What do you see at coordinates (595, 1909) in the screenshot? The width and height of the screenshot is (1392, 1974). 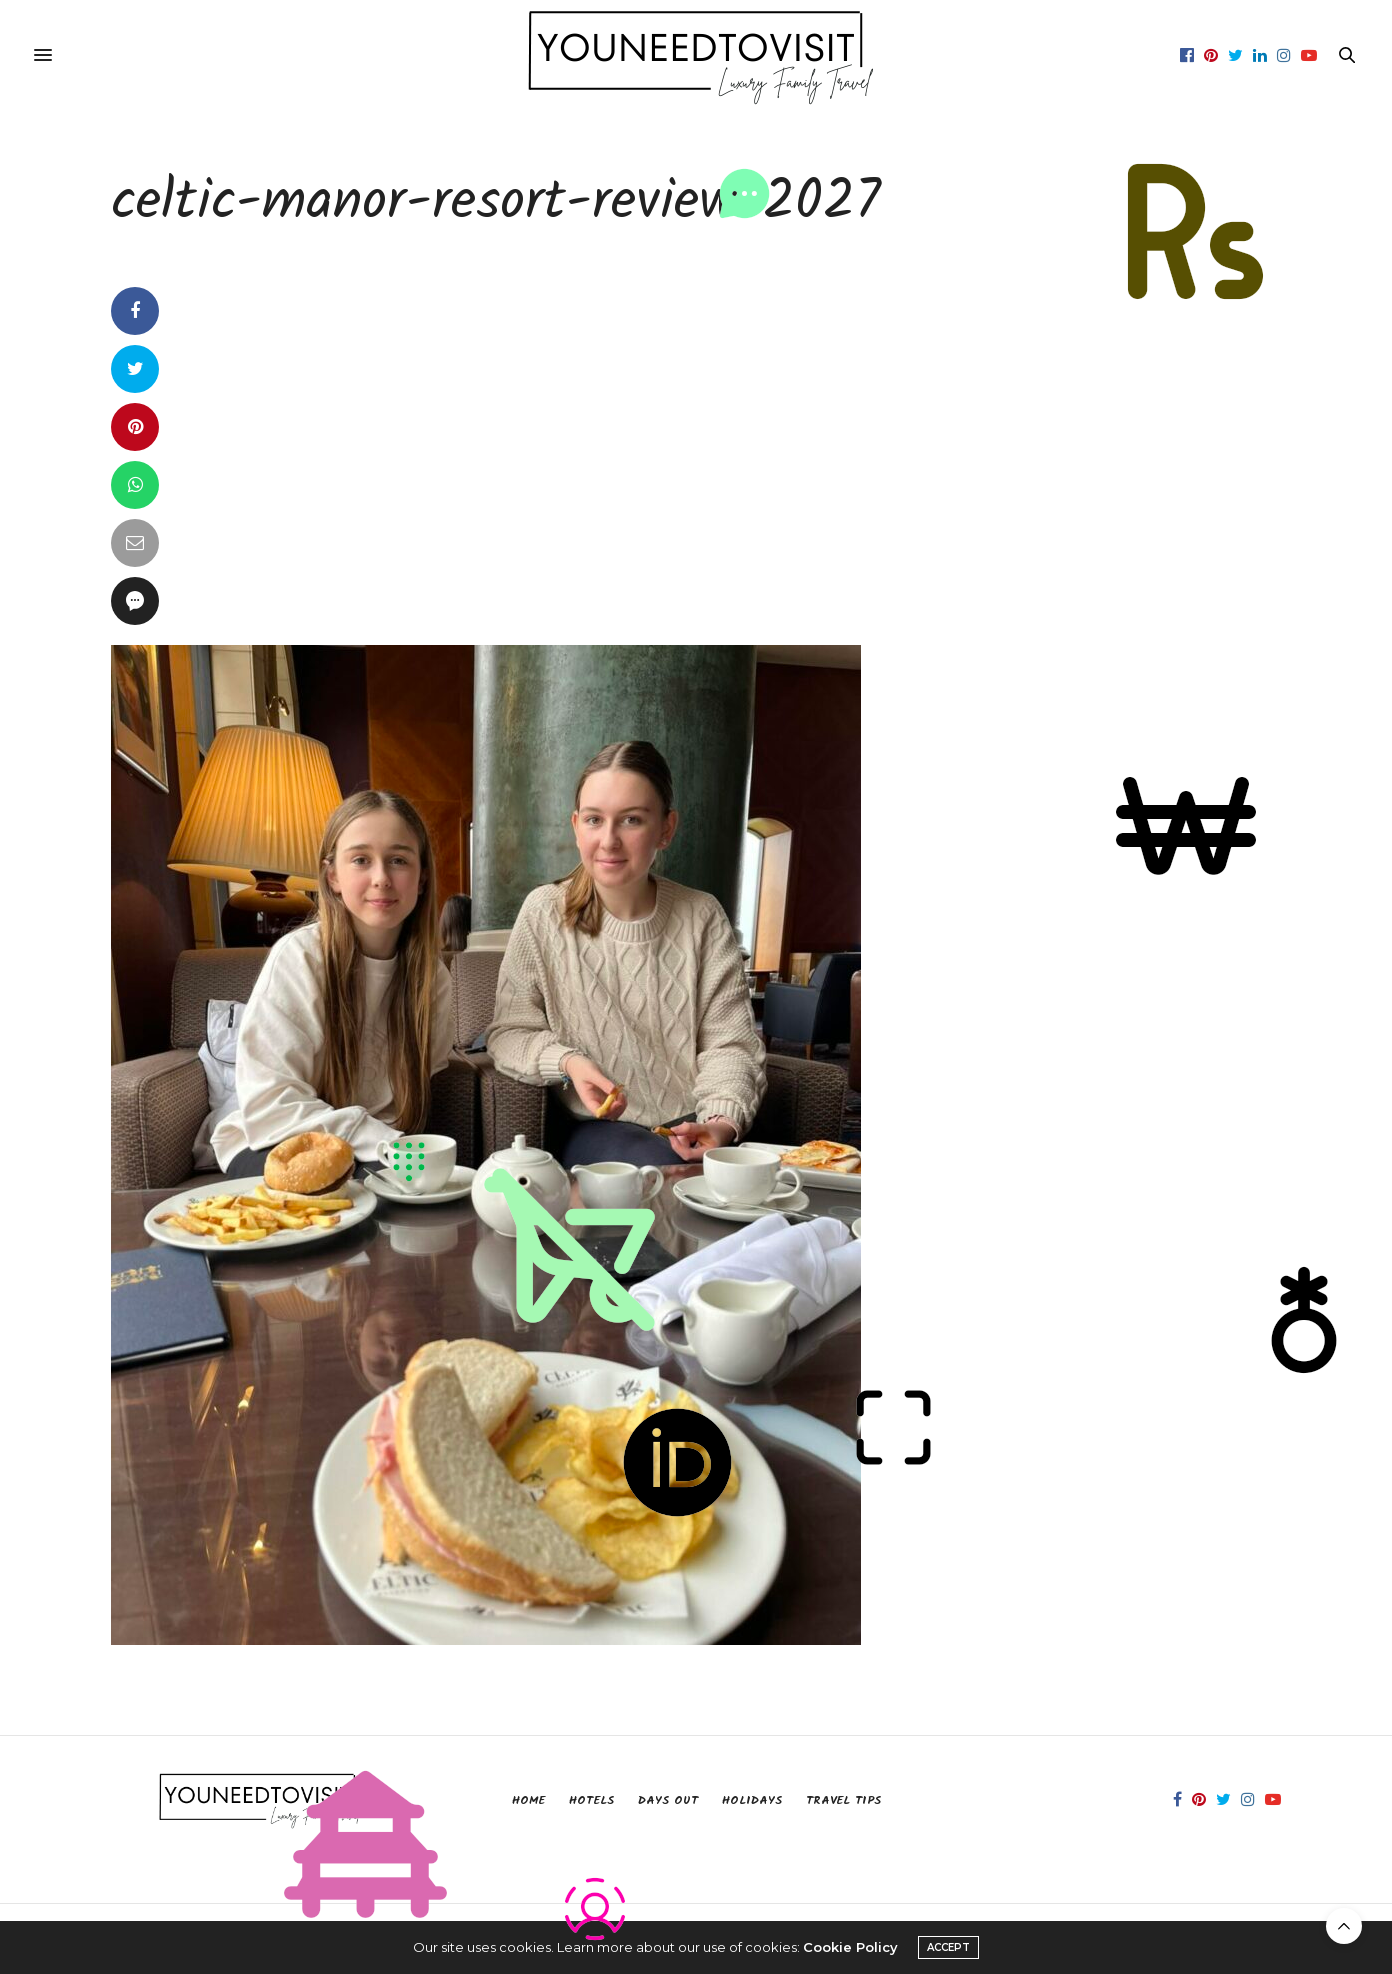 I see `incomplete or pending user profile` at bounding box center [595, 1909].